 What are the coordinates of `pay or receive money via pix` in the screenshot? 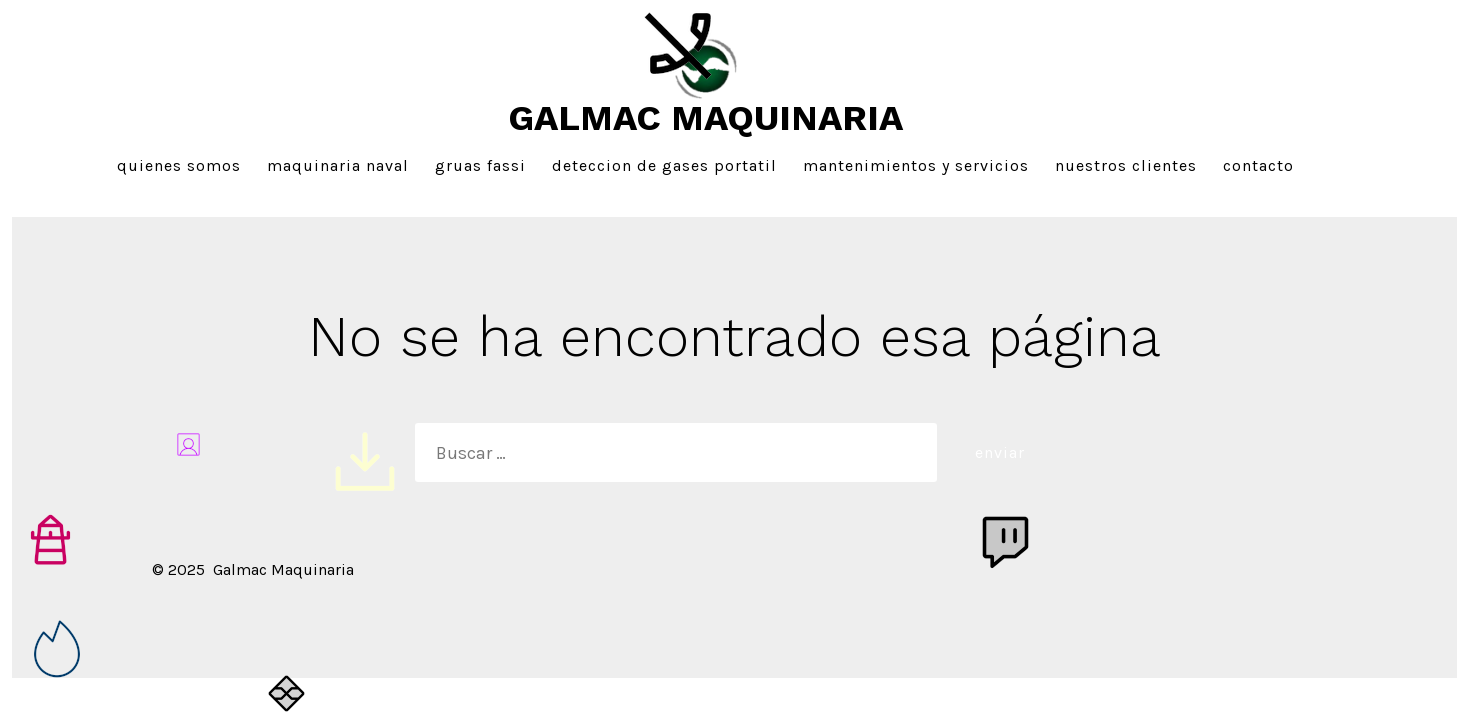 It's located at (286, 693).